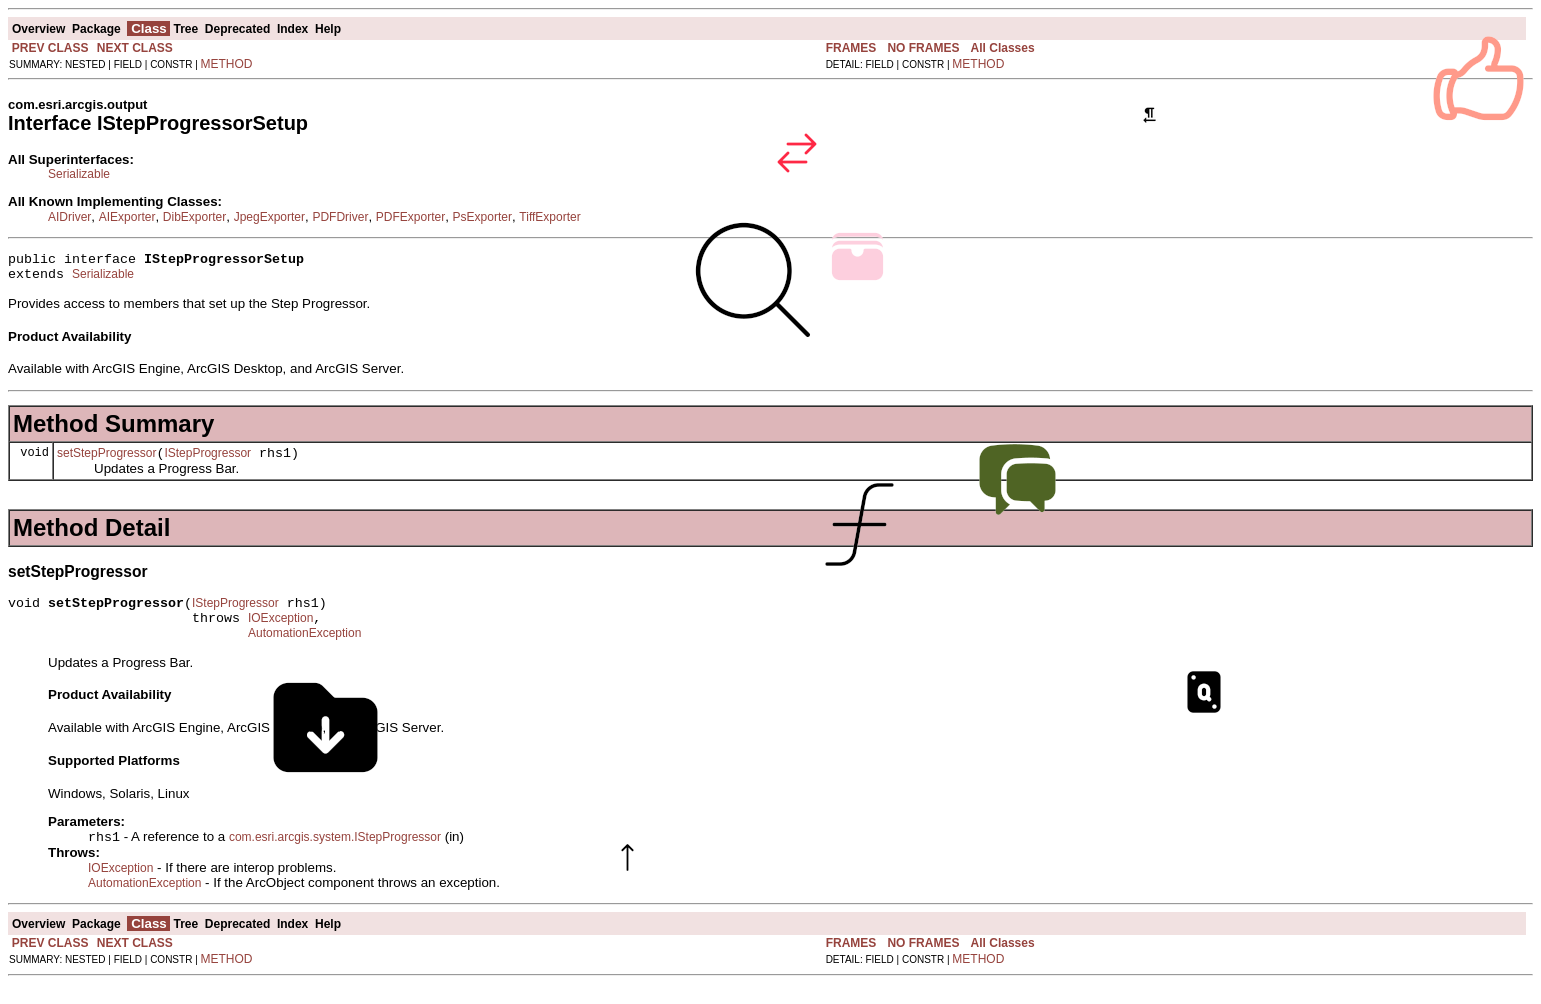 The image size is (1541, 1004). I want to click on access your digital wallet, so click(857, 256).